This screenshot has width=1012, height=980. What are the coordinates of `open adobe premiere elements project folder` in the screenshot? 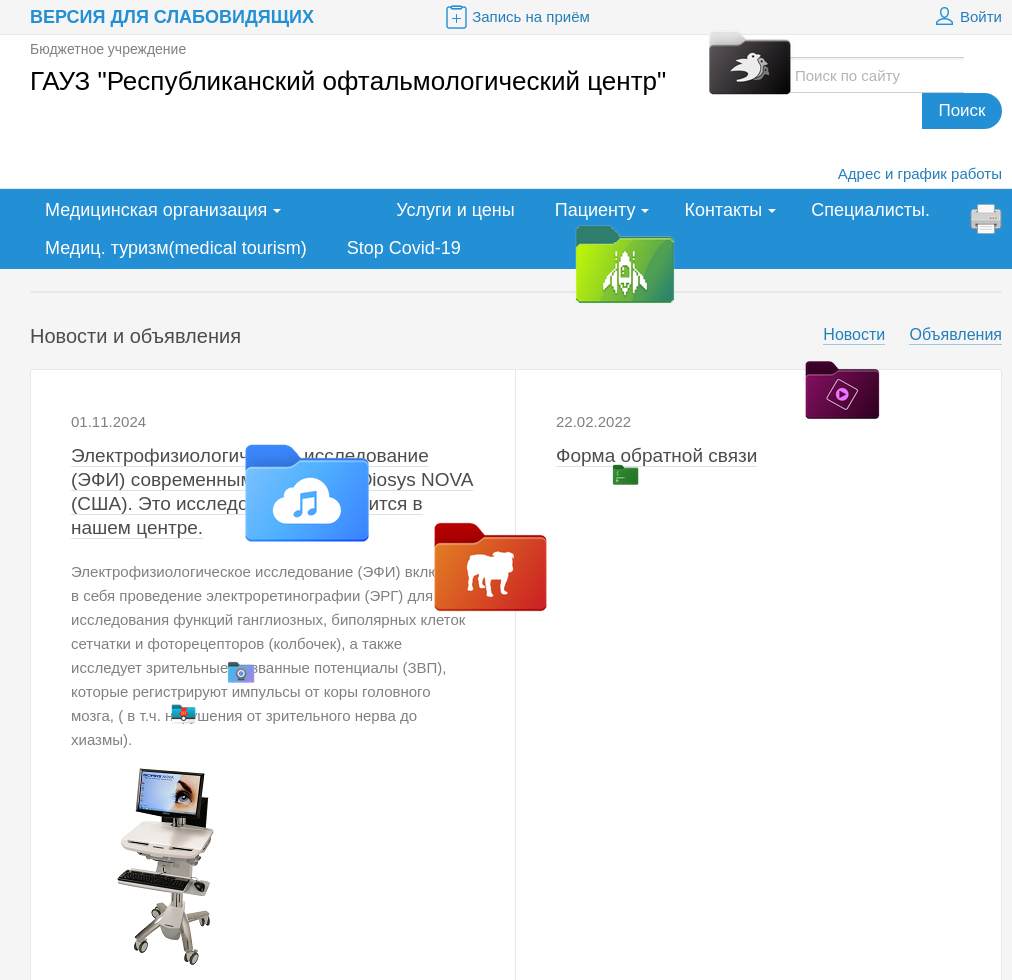 It's located at (842, 392).